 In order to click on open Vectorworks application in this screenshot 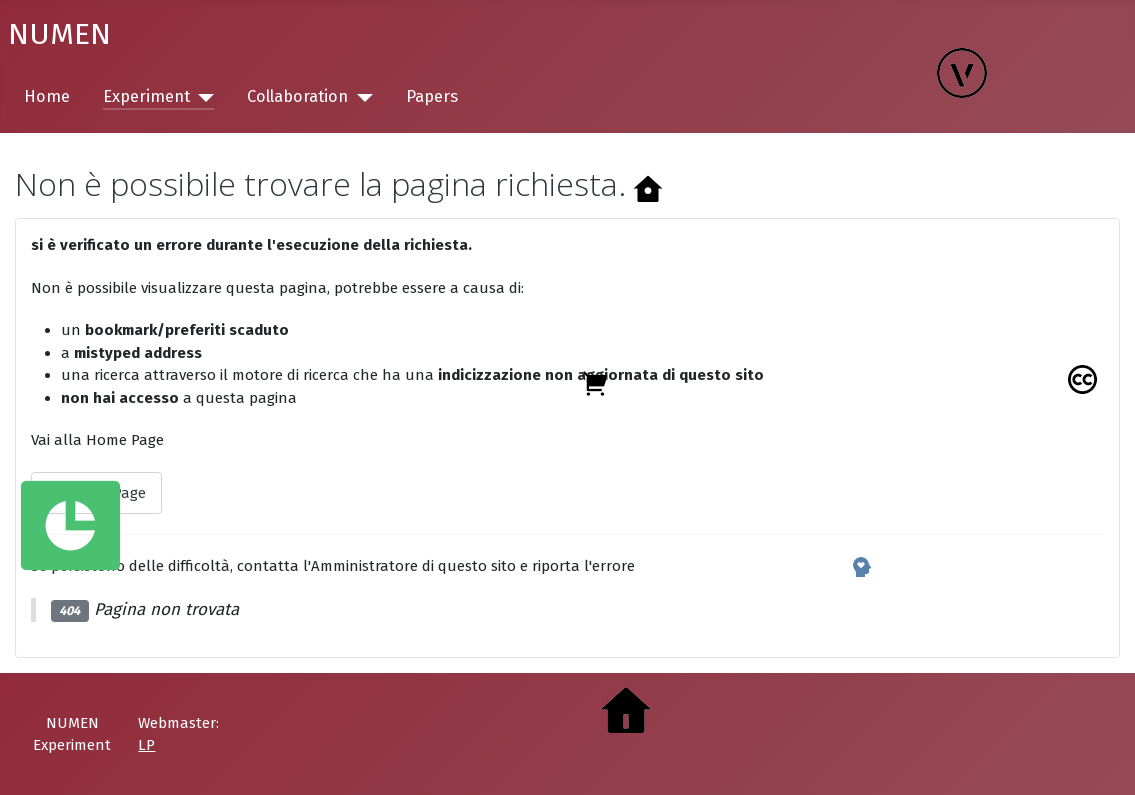, I will do `click(962, 73)`.